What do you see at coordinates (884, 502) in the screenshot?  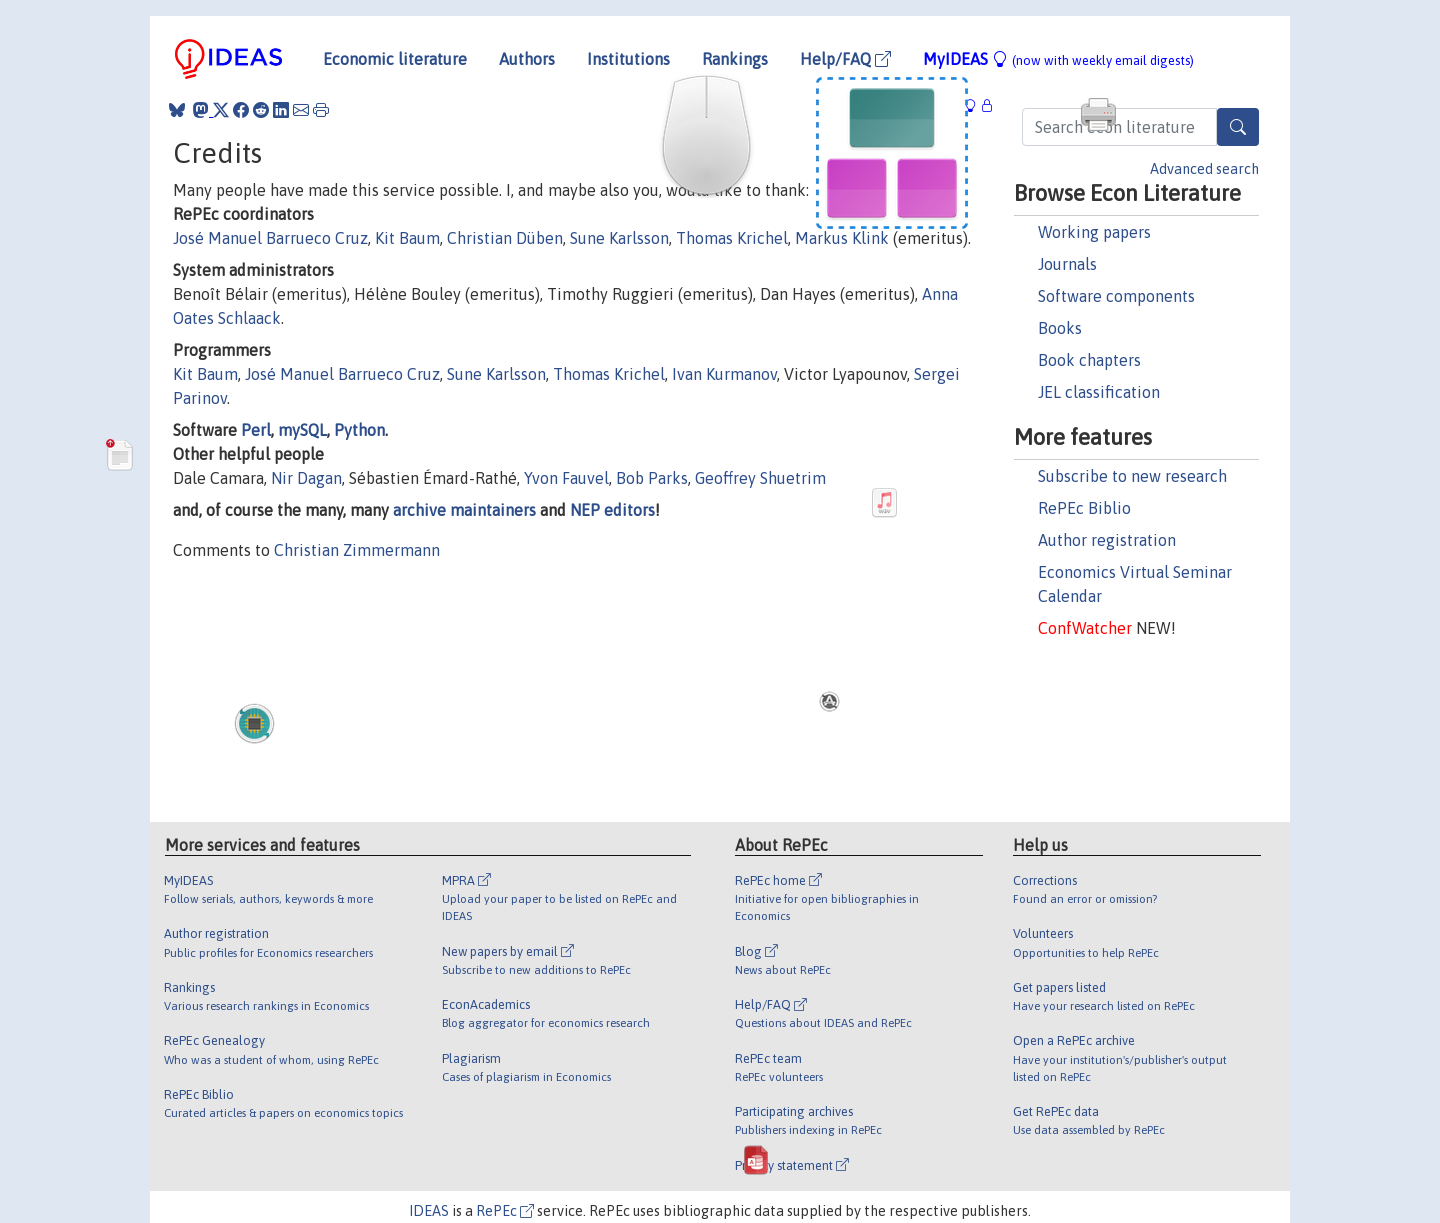 I see `a wav audio file` at bounding box center [884, 502].